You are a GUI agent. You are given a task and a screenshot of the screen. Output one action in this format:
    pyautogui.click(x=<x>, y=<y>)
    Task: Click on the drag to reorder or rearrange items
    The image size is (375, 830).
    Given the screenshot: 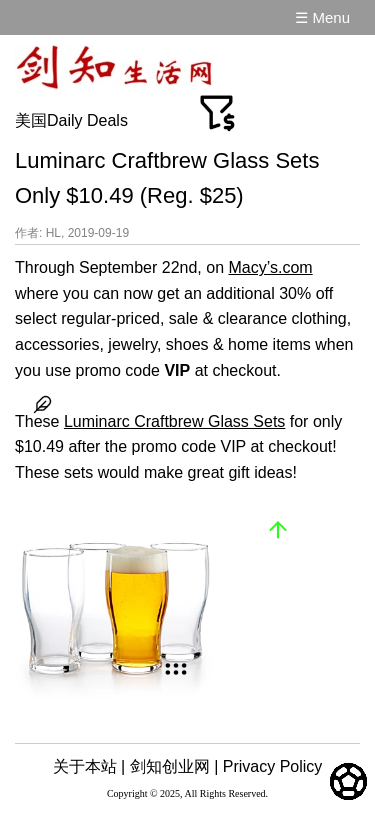 What is the action you would take?
    pyautogui.click(x=176, y=669)
    